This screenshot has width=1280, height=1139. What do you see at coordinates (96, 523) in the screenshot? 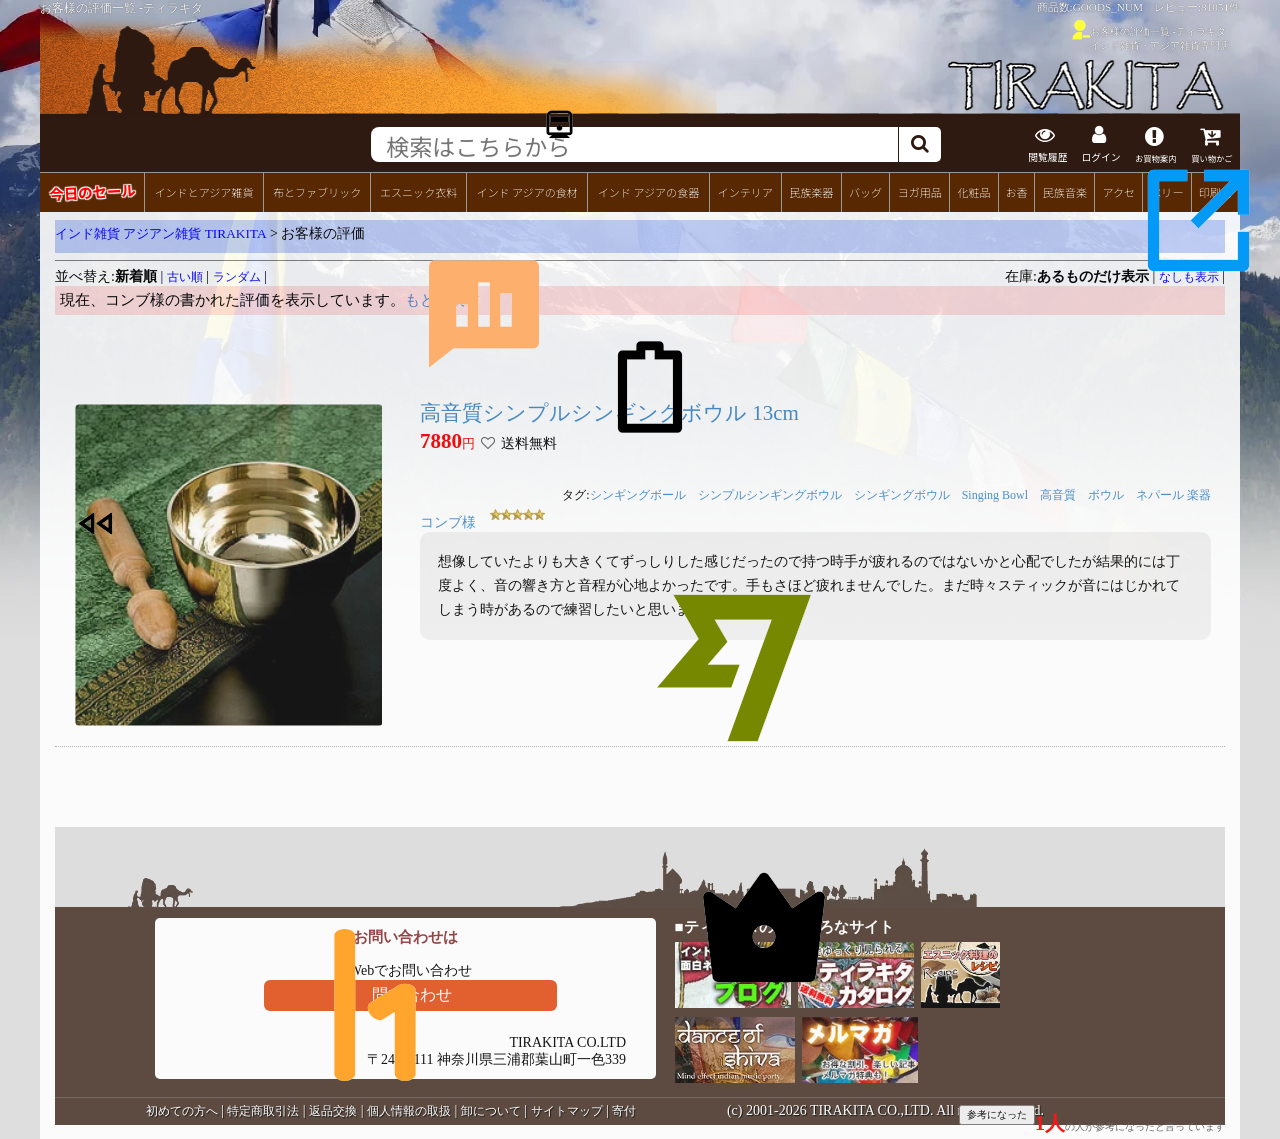
I see `rewind or skip backward in media playback` at bounding box center [96, 523].